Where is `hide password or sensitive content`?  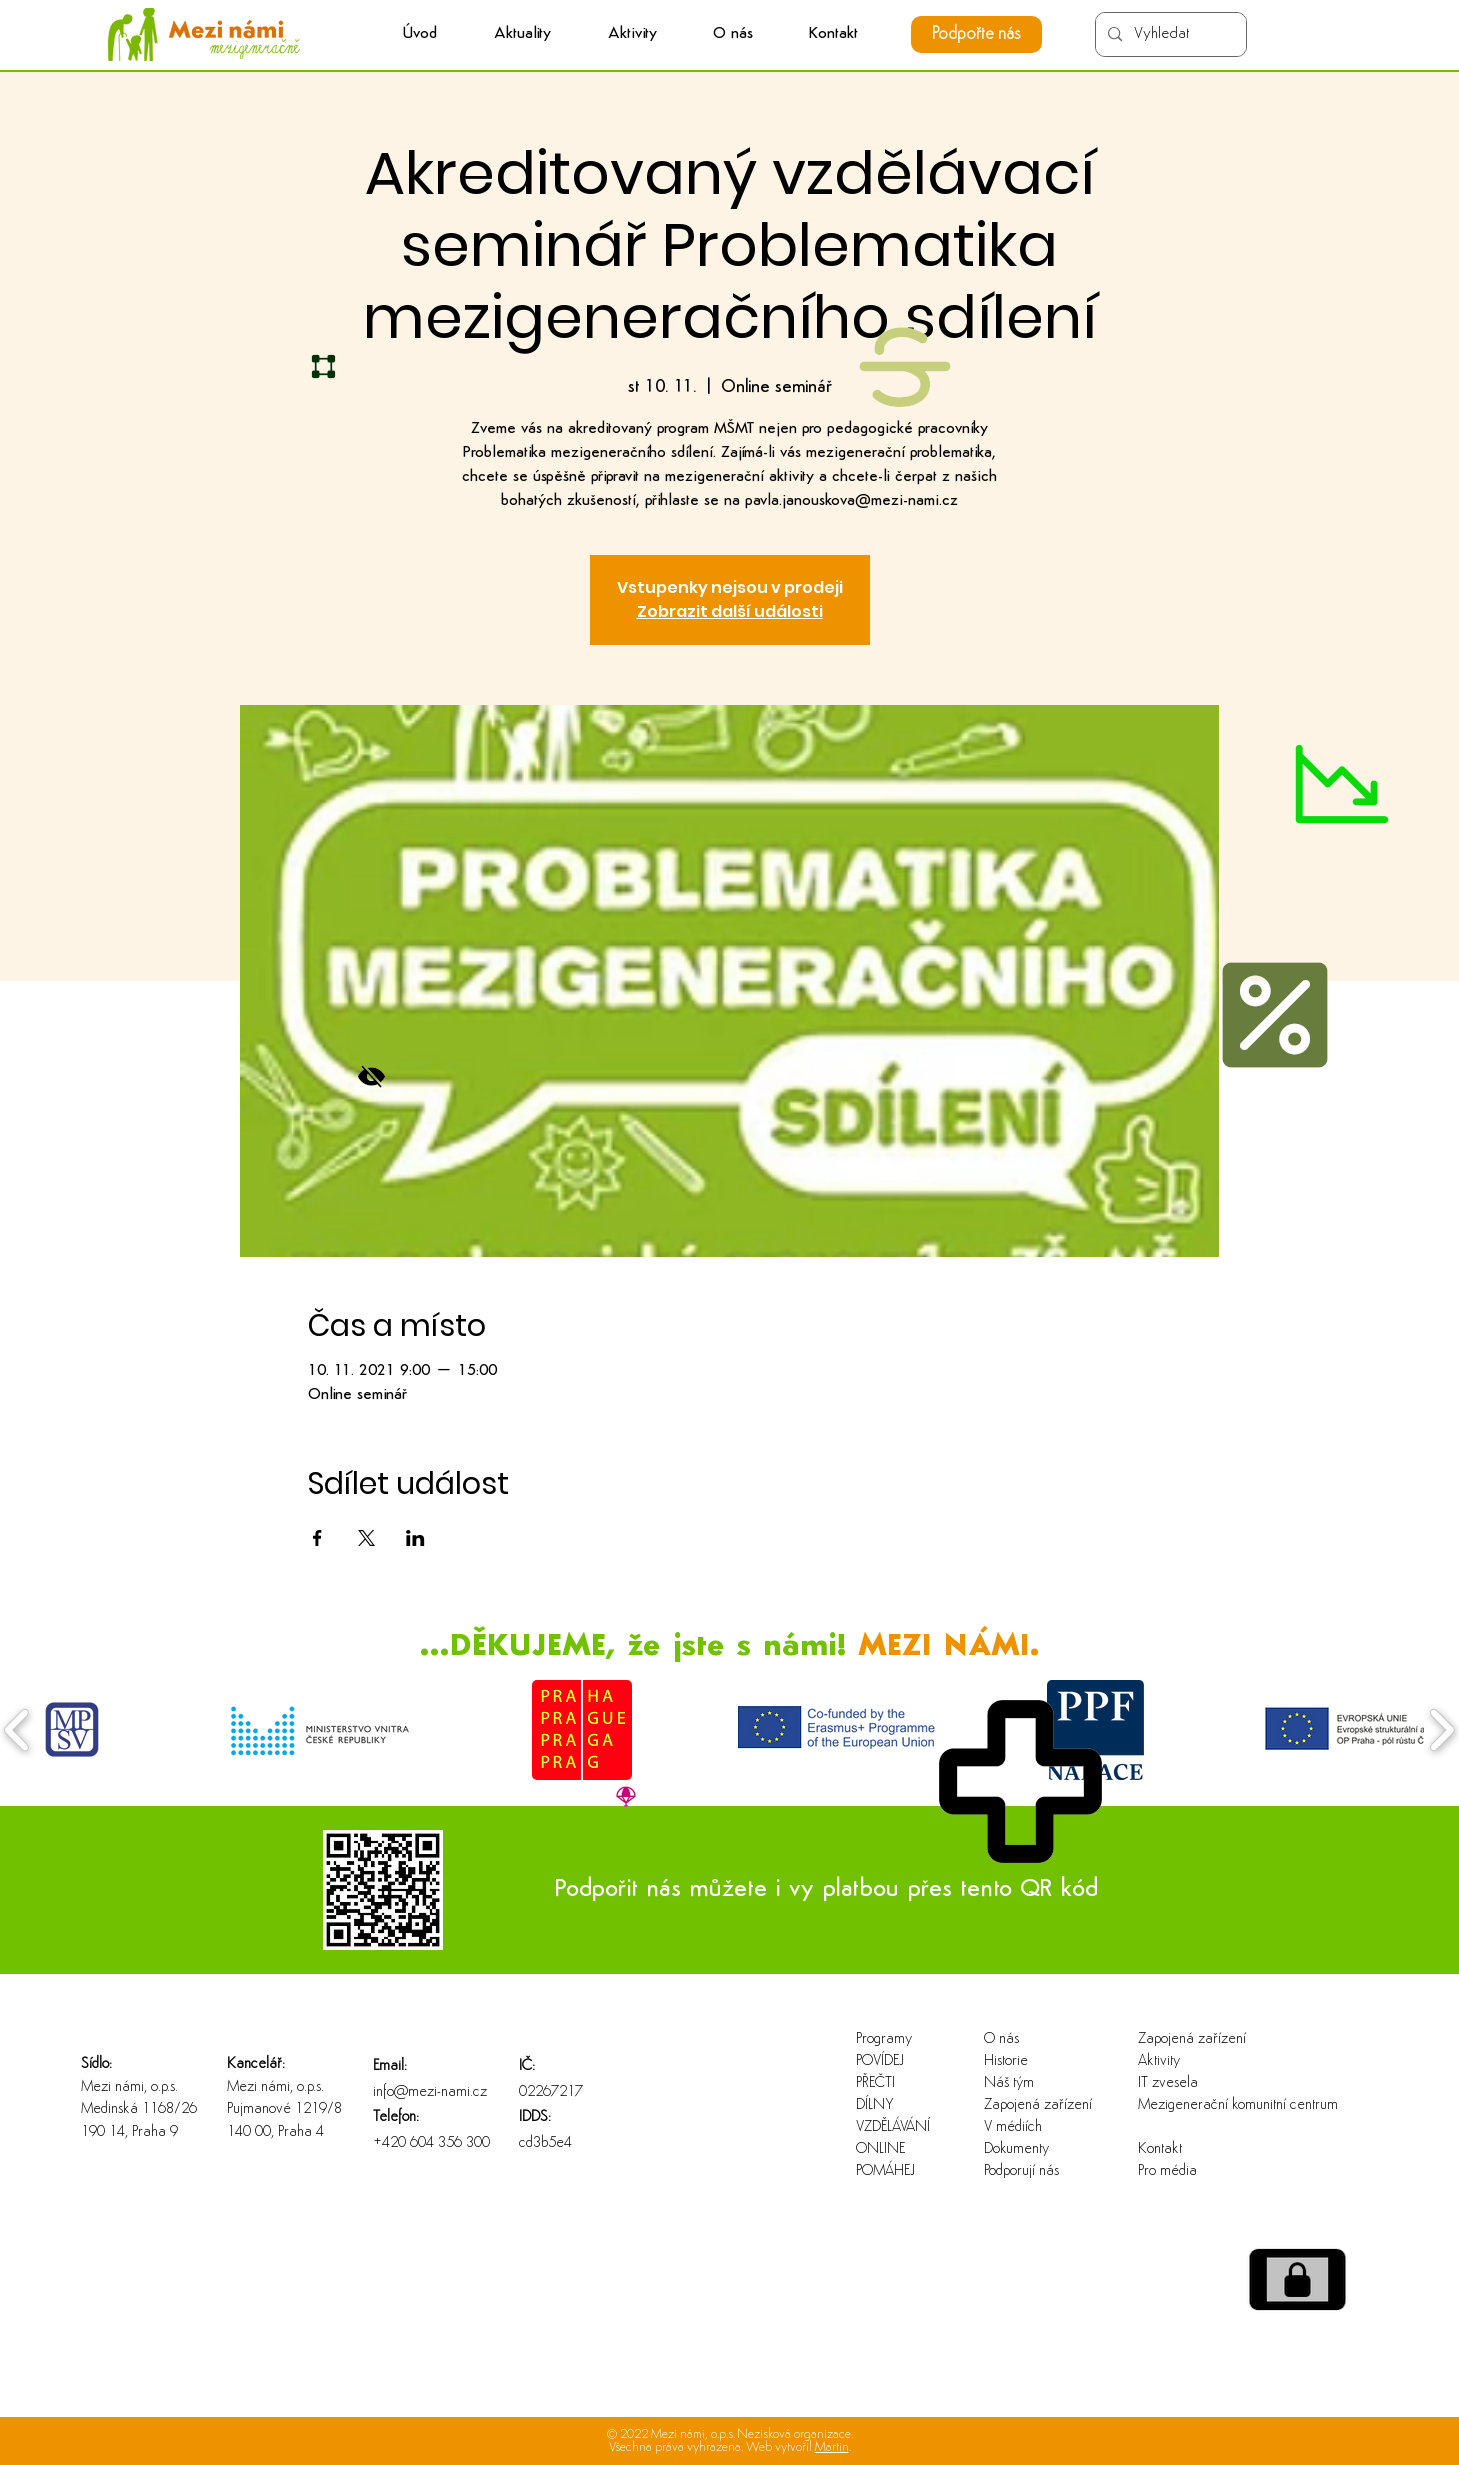
hide password or sensitive content is located at coordinates (371, 1076).